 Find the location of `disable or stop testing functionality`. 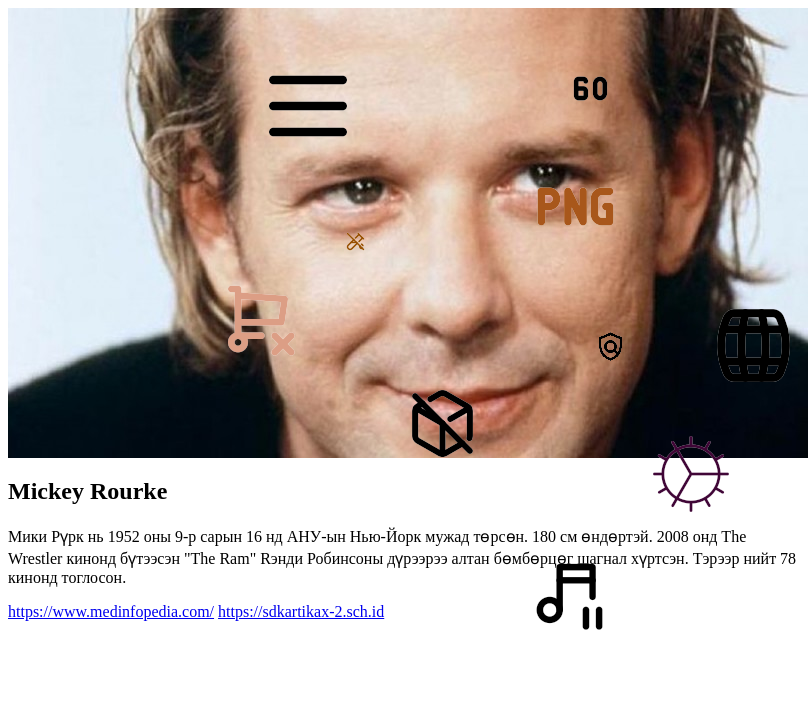

disable or stop testing functionality is located at coordinates (355, 241).